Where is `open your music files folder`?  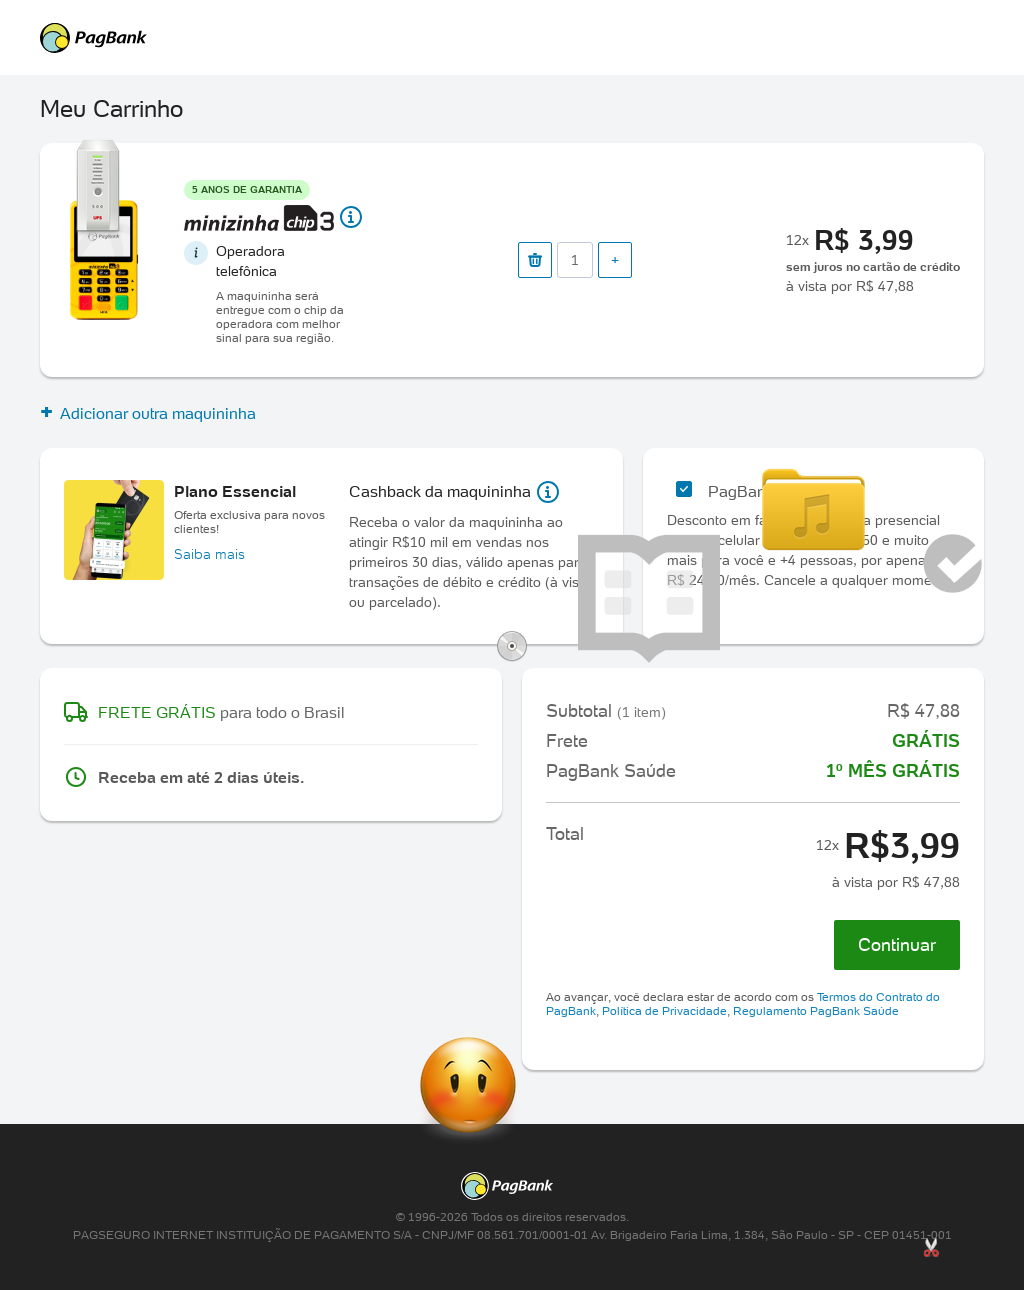 open your music files folder is located at coordinates (813, 509).